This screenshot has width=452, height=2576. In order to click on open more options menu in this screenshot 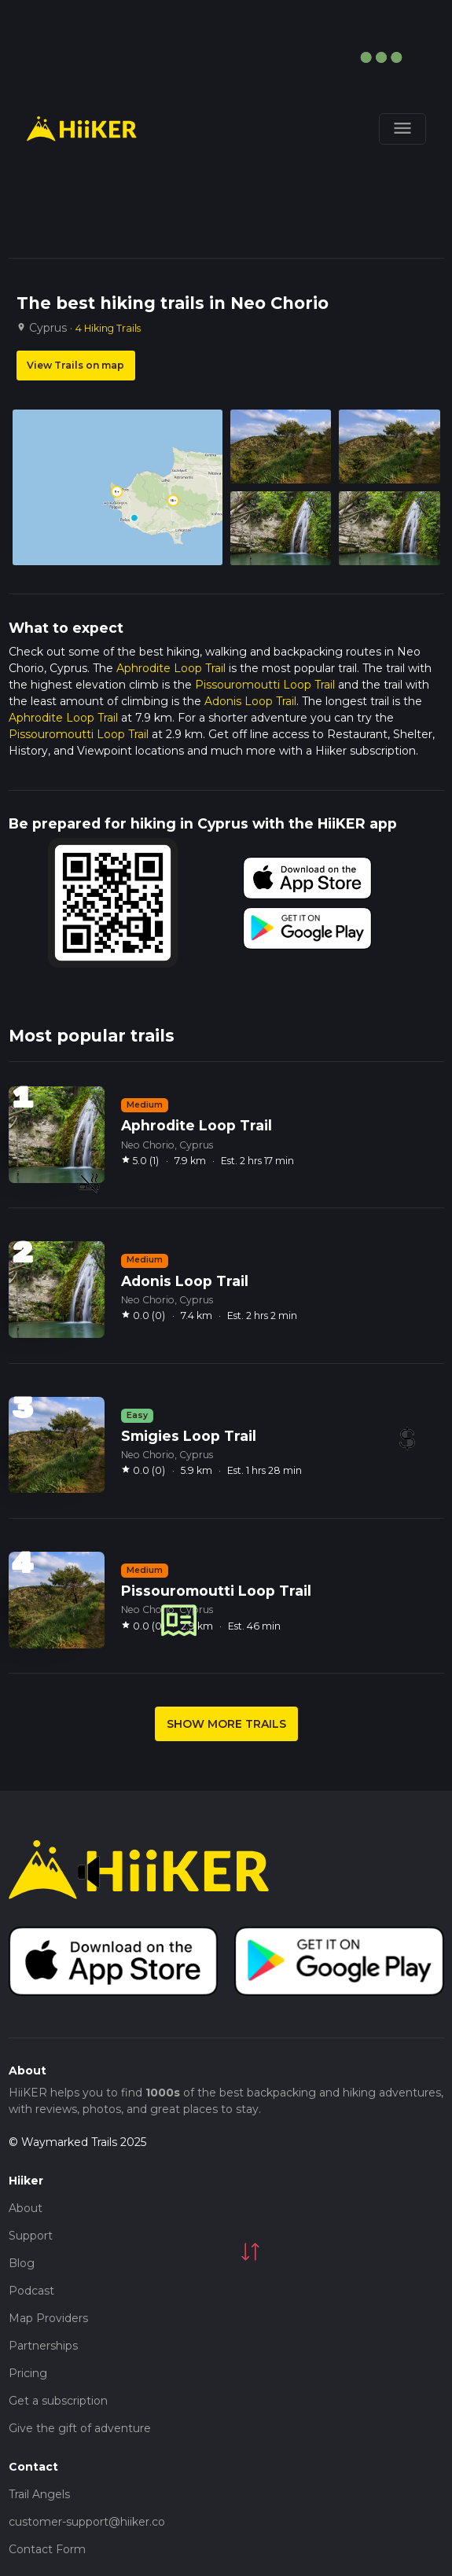, I will do `click(381, 57)`.